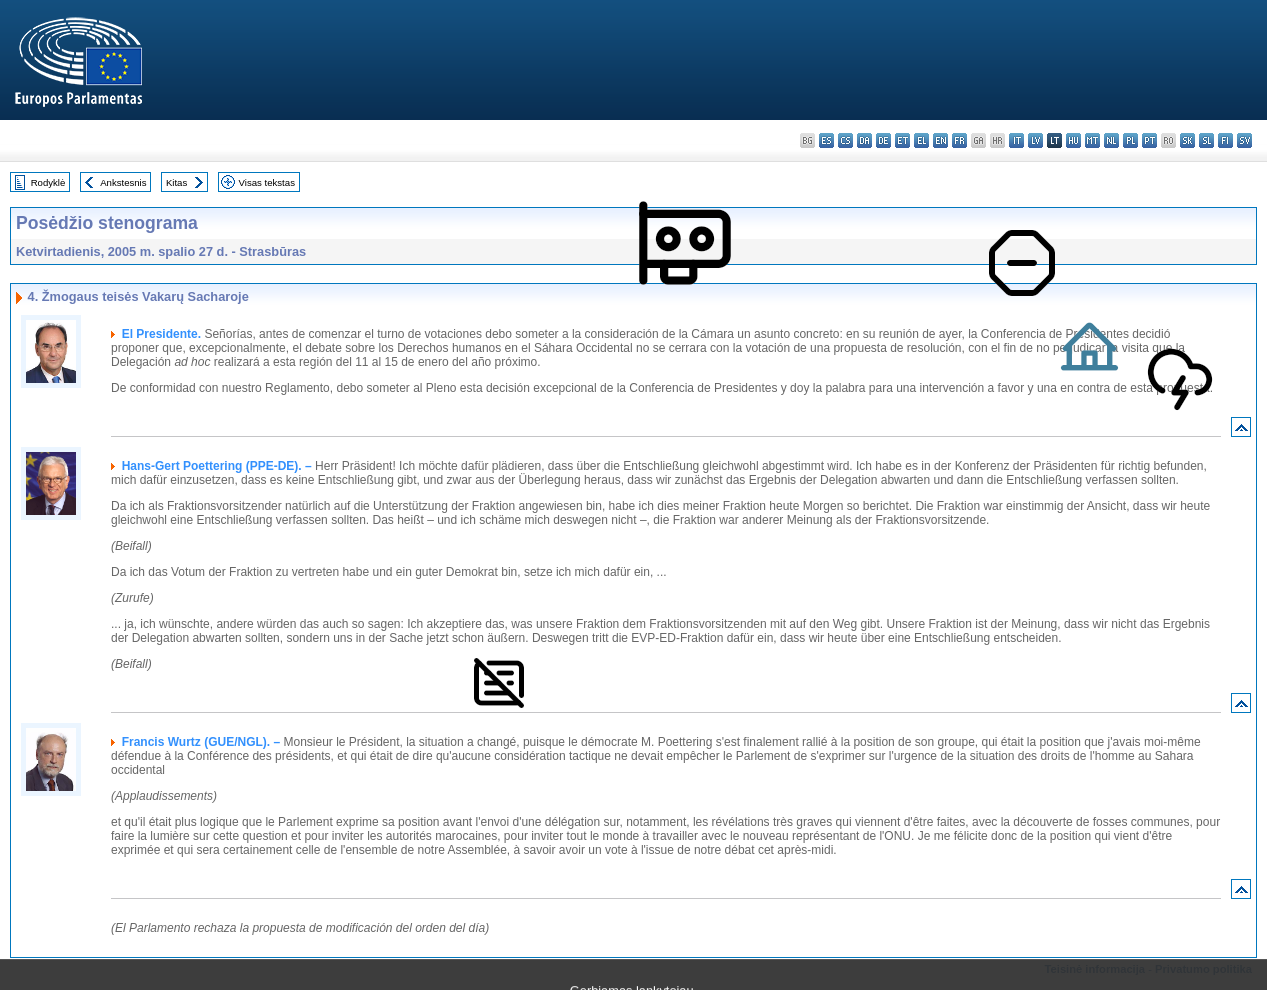 The image size is (1267, 990). Describe the element at coordinates (685, 243) in the screenshot. I see `view graphics card or GPU information` at that location.